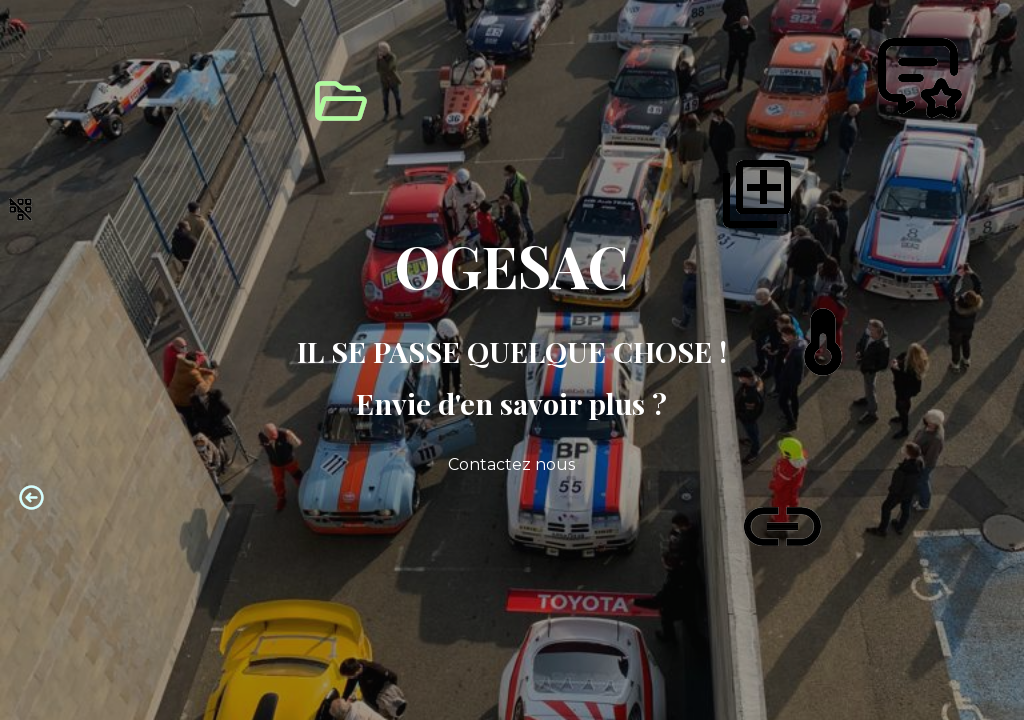 The height and width of the screenshot is (720, 1024). I want to click on insert a hyperlink, so click(782, 526).